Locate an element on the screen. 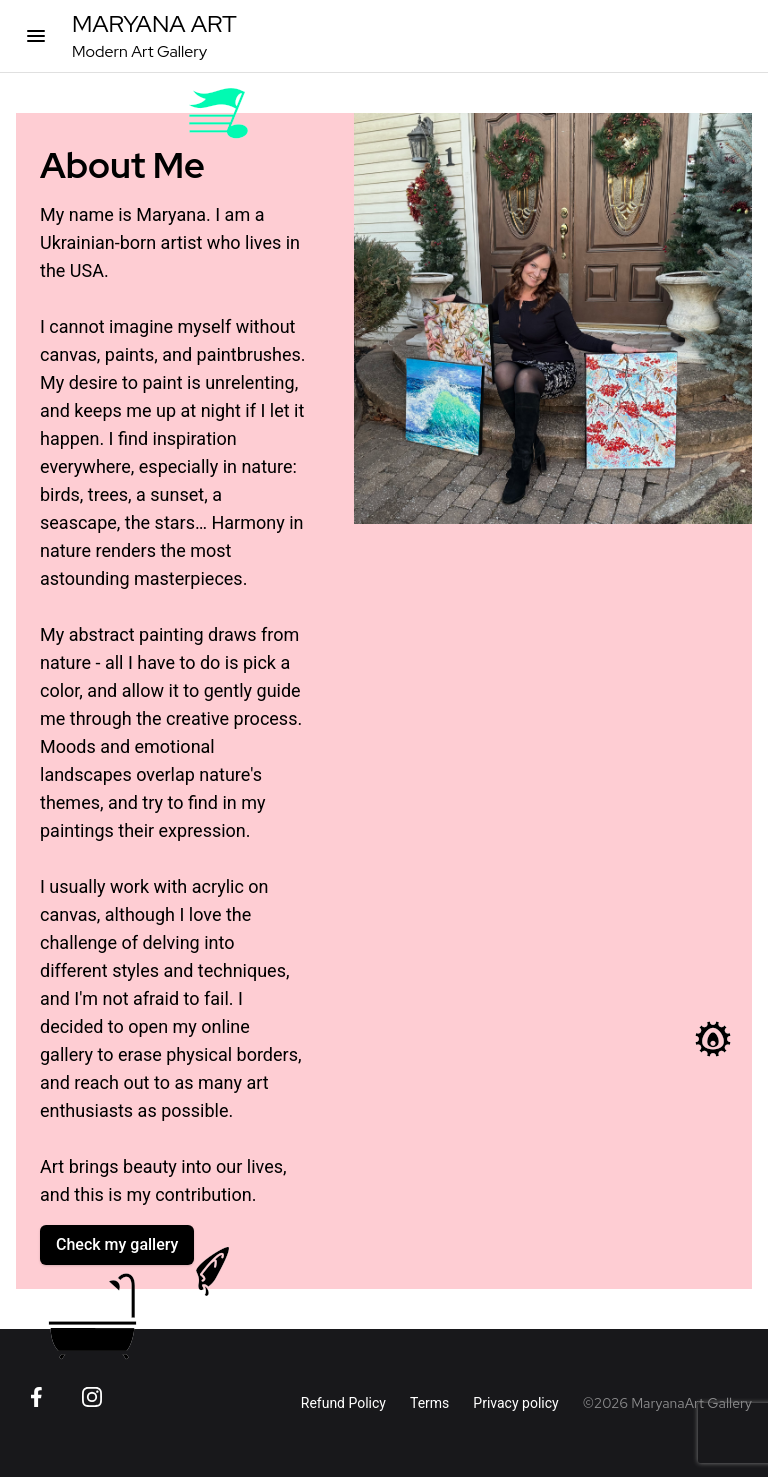  select elf or fantasy race character is located at coordinates (212, 1271).